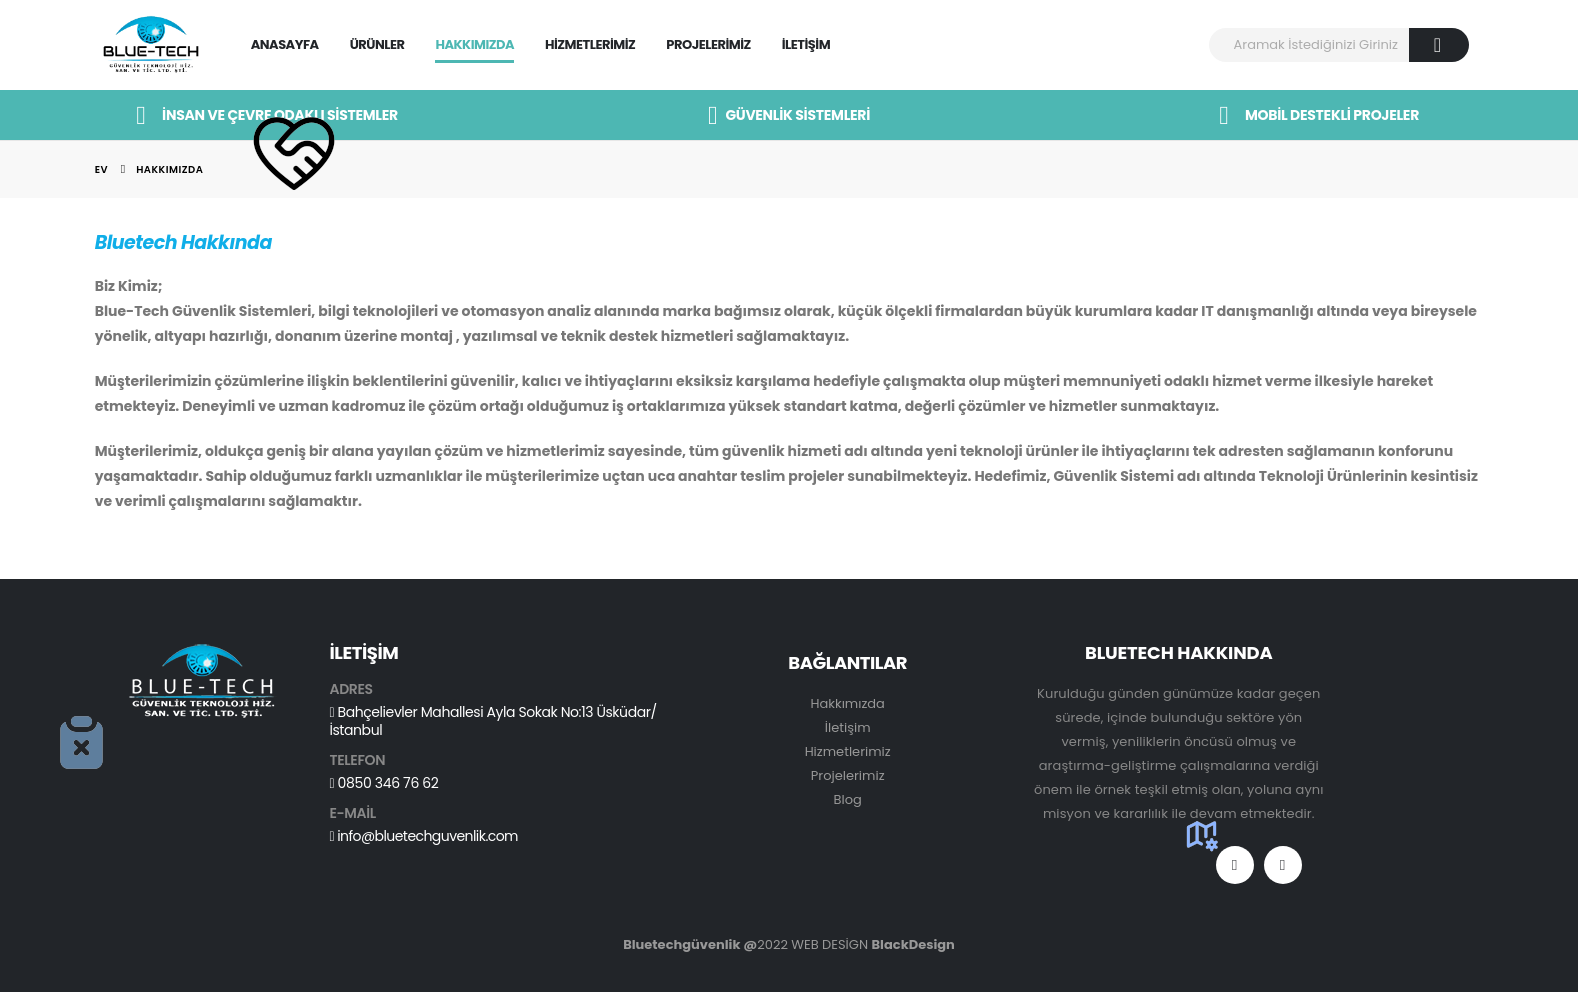 The width and height of the screenshot is (1578, 992). What do you see at coordinates (81, 742) in the screenshot?
I see `clear clipboard contents` at bounding box center [81, 742].